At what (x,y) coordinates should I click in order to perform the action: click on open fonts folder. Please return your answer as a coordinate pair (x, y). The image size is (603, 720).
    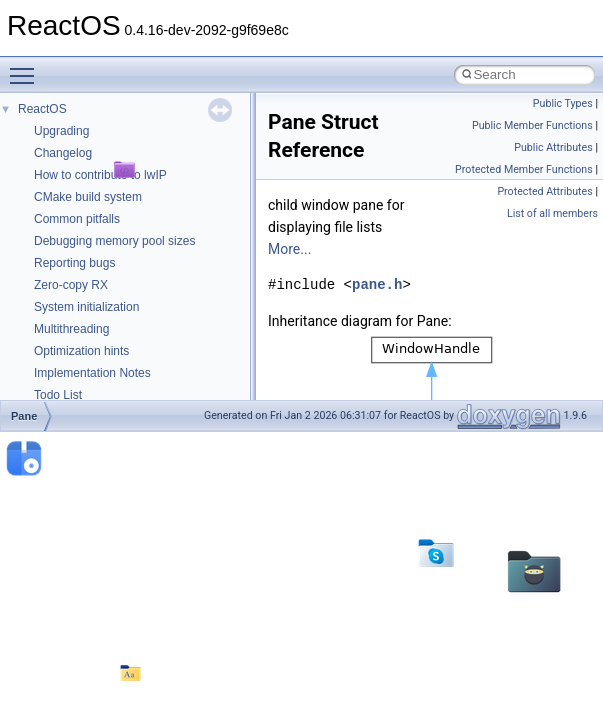
    Looking at the image, I should click on (130, 673).